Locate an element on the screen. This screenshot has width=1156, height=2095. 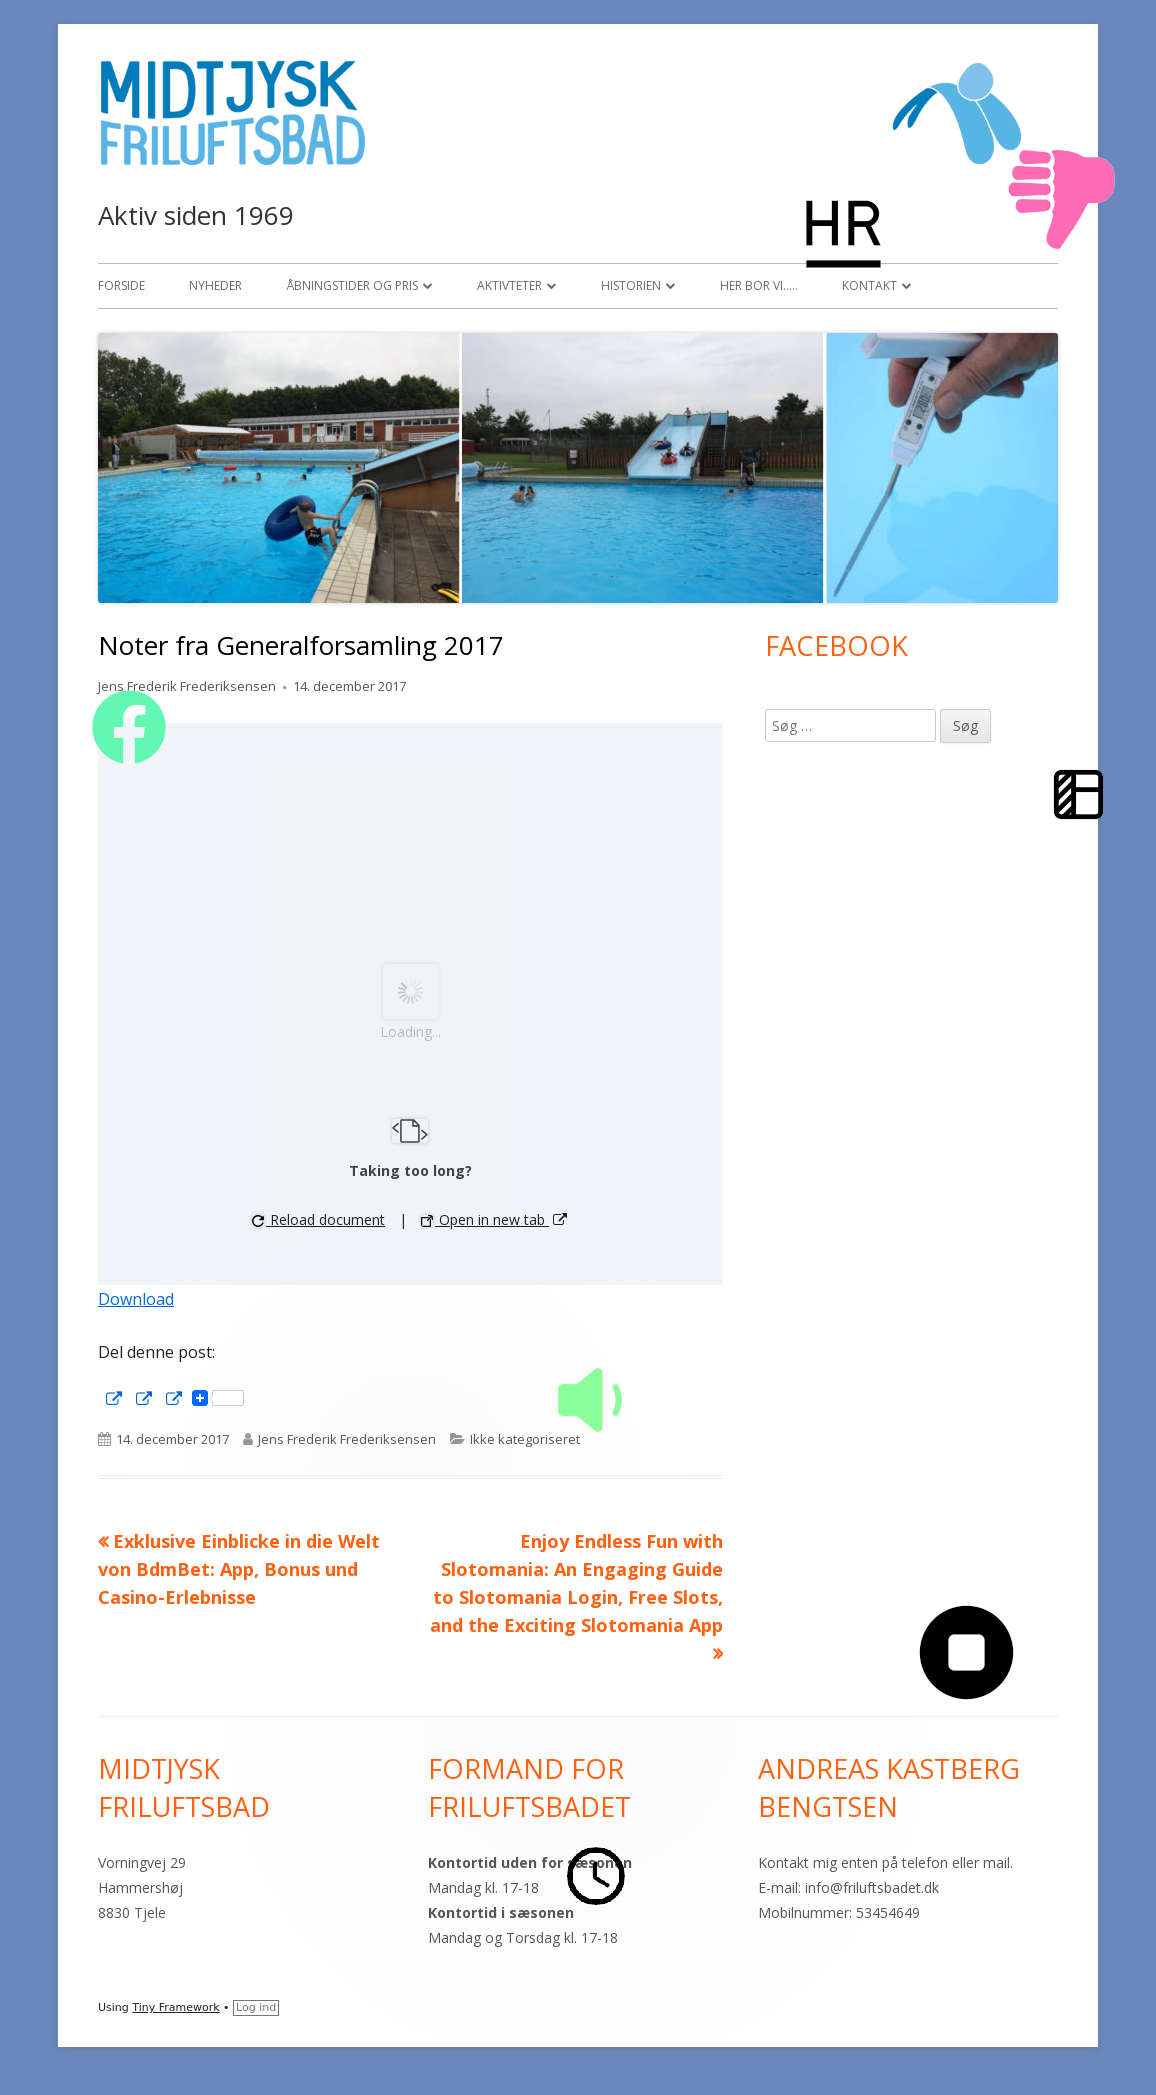
stop media playback is located at coordinates (966, 1652).